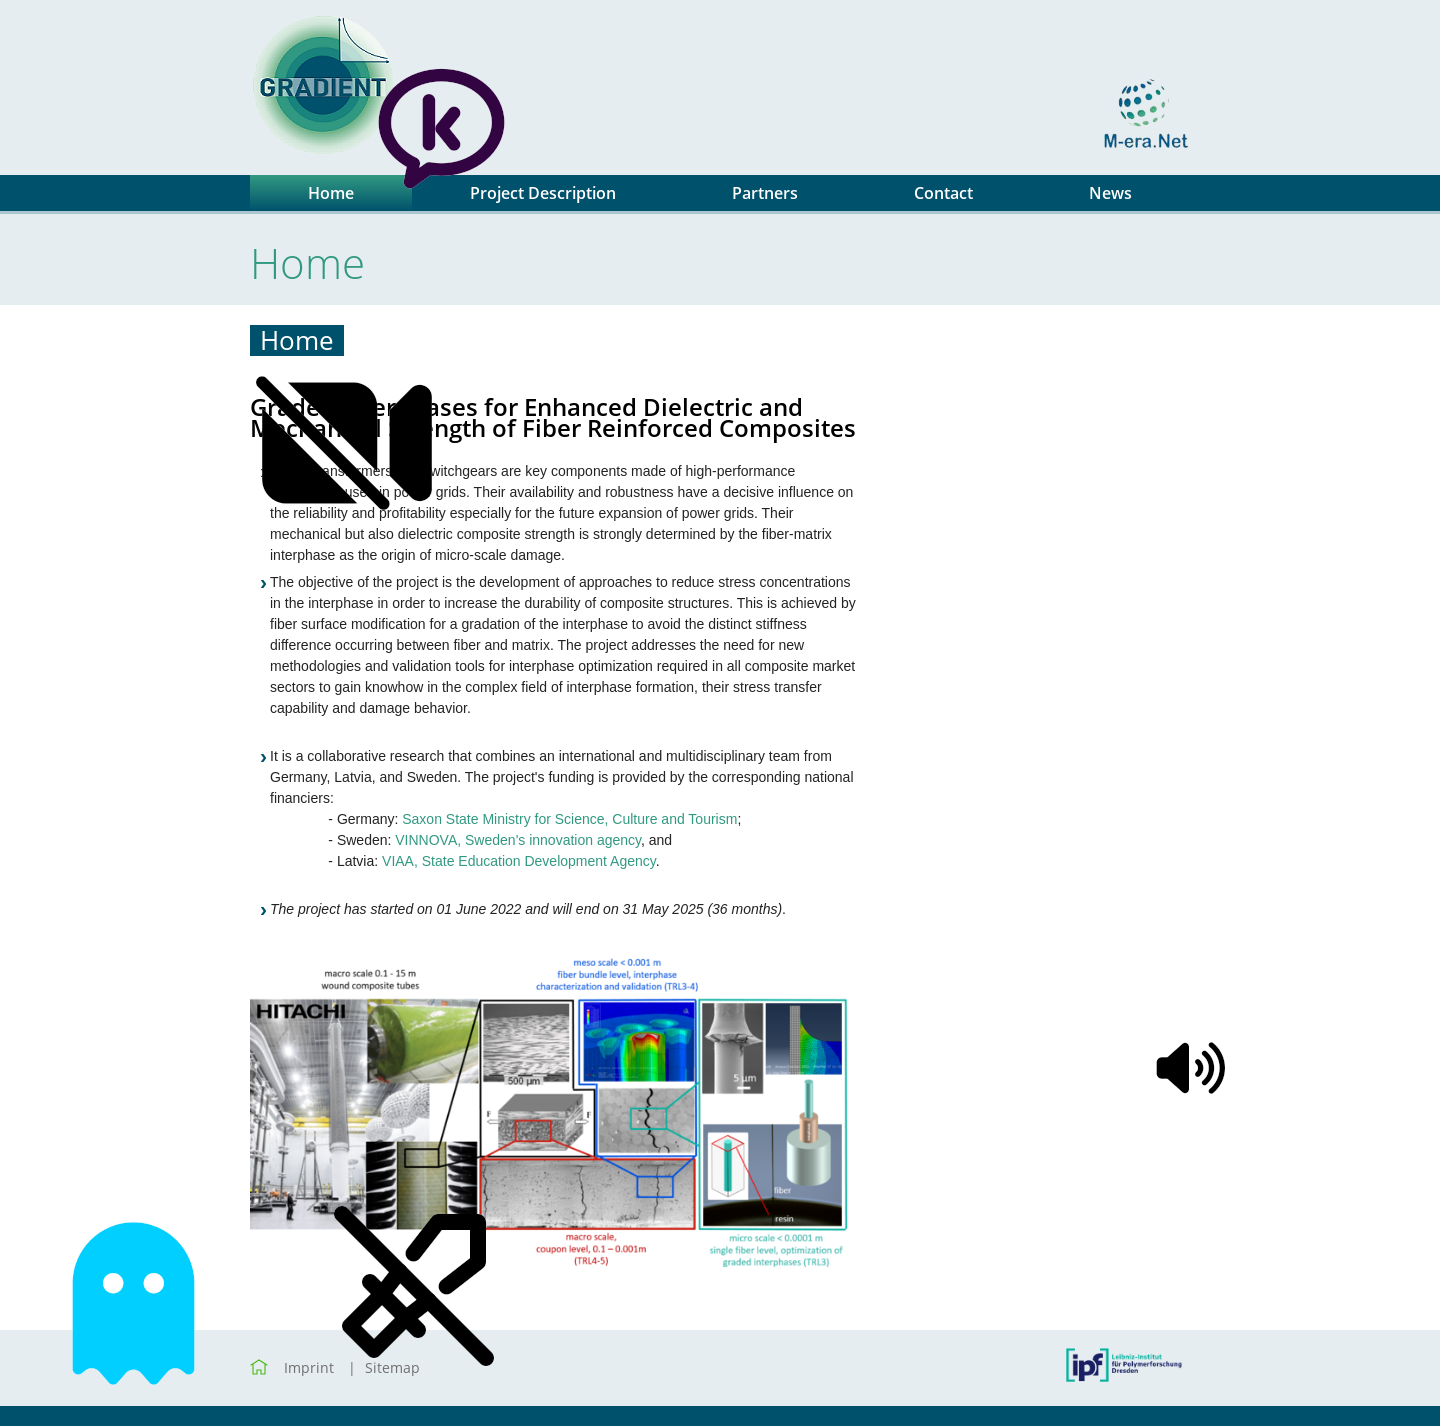 Image resolution: width=1440 pixels, height=1426 pixels. I want to click on turn off video camera, so click(347, 443).